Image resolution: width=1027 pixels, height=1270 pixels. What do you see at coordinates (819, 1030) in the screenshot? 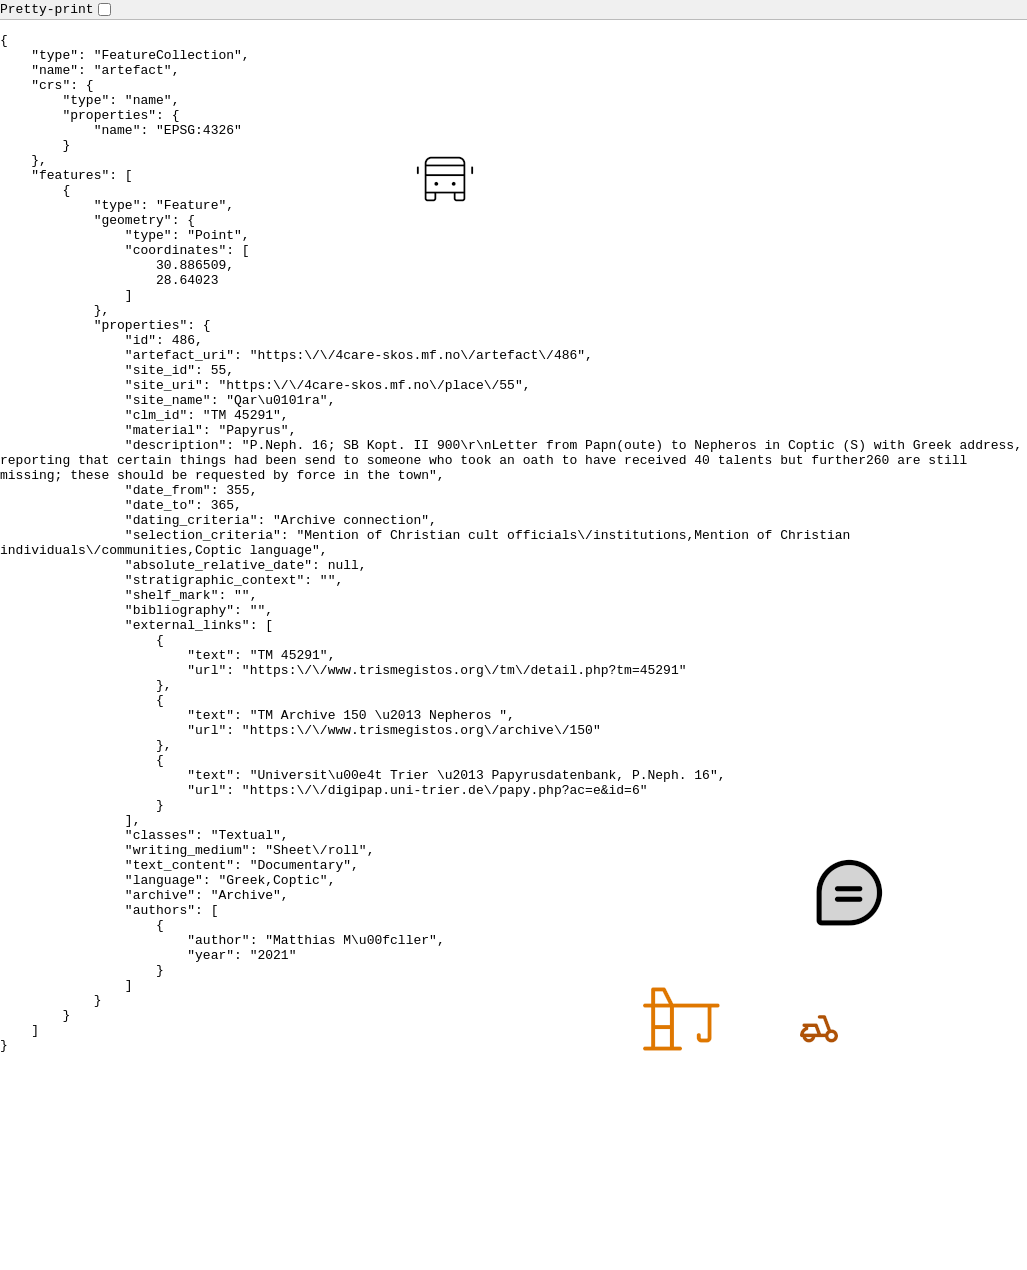
I see `select moped or scooter delivery option` at bounding box center [819, 1030].